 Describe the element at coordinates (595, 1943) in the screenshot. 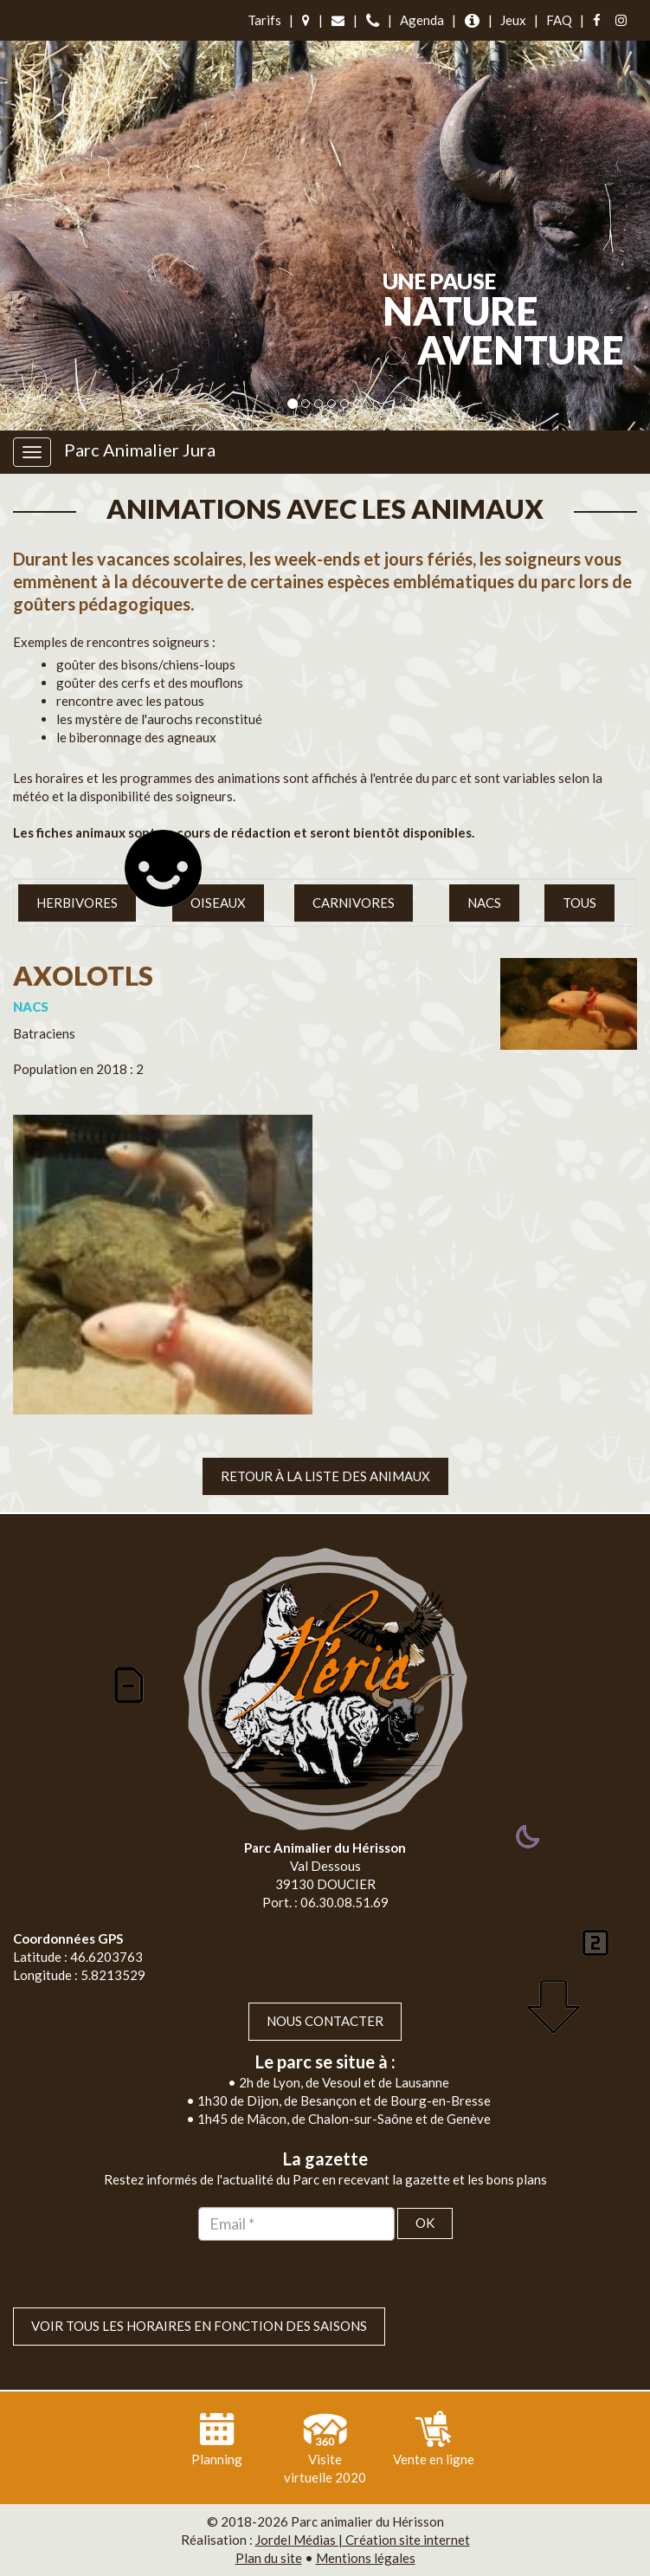

I see `indicates step two in a multi-step process` at that location.